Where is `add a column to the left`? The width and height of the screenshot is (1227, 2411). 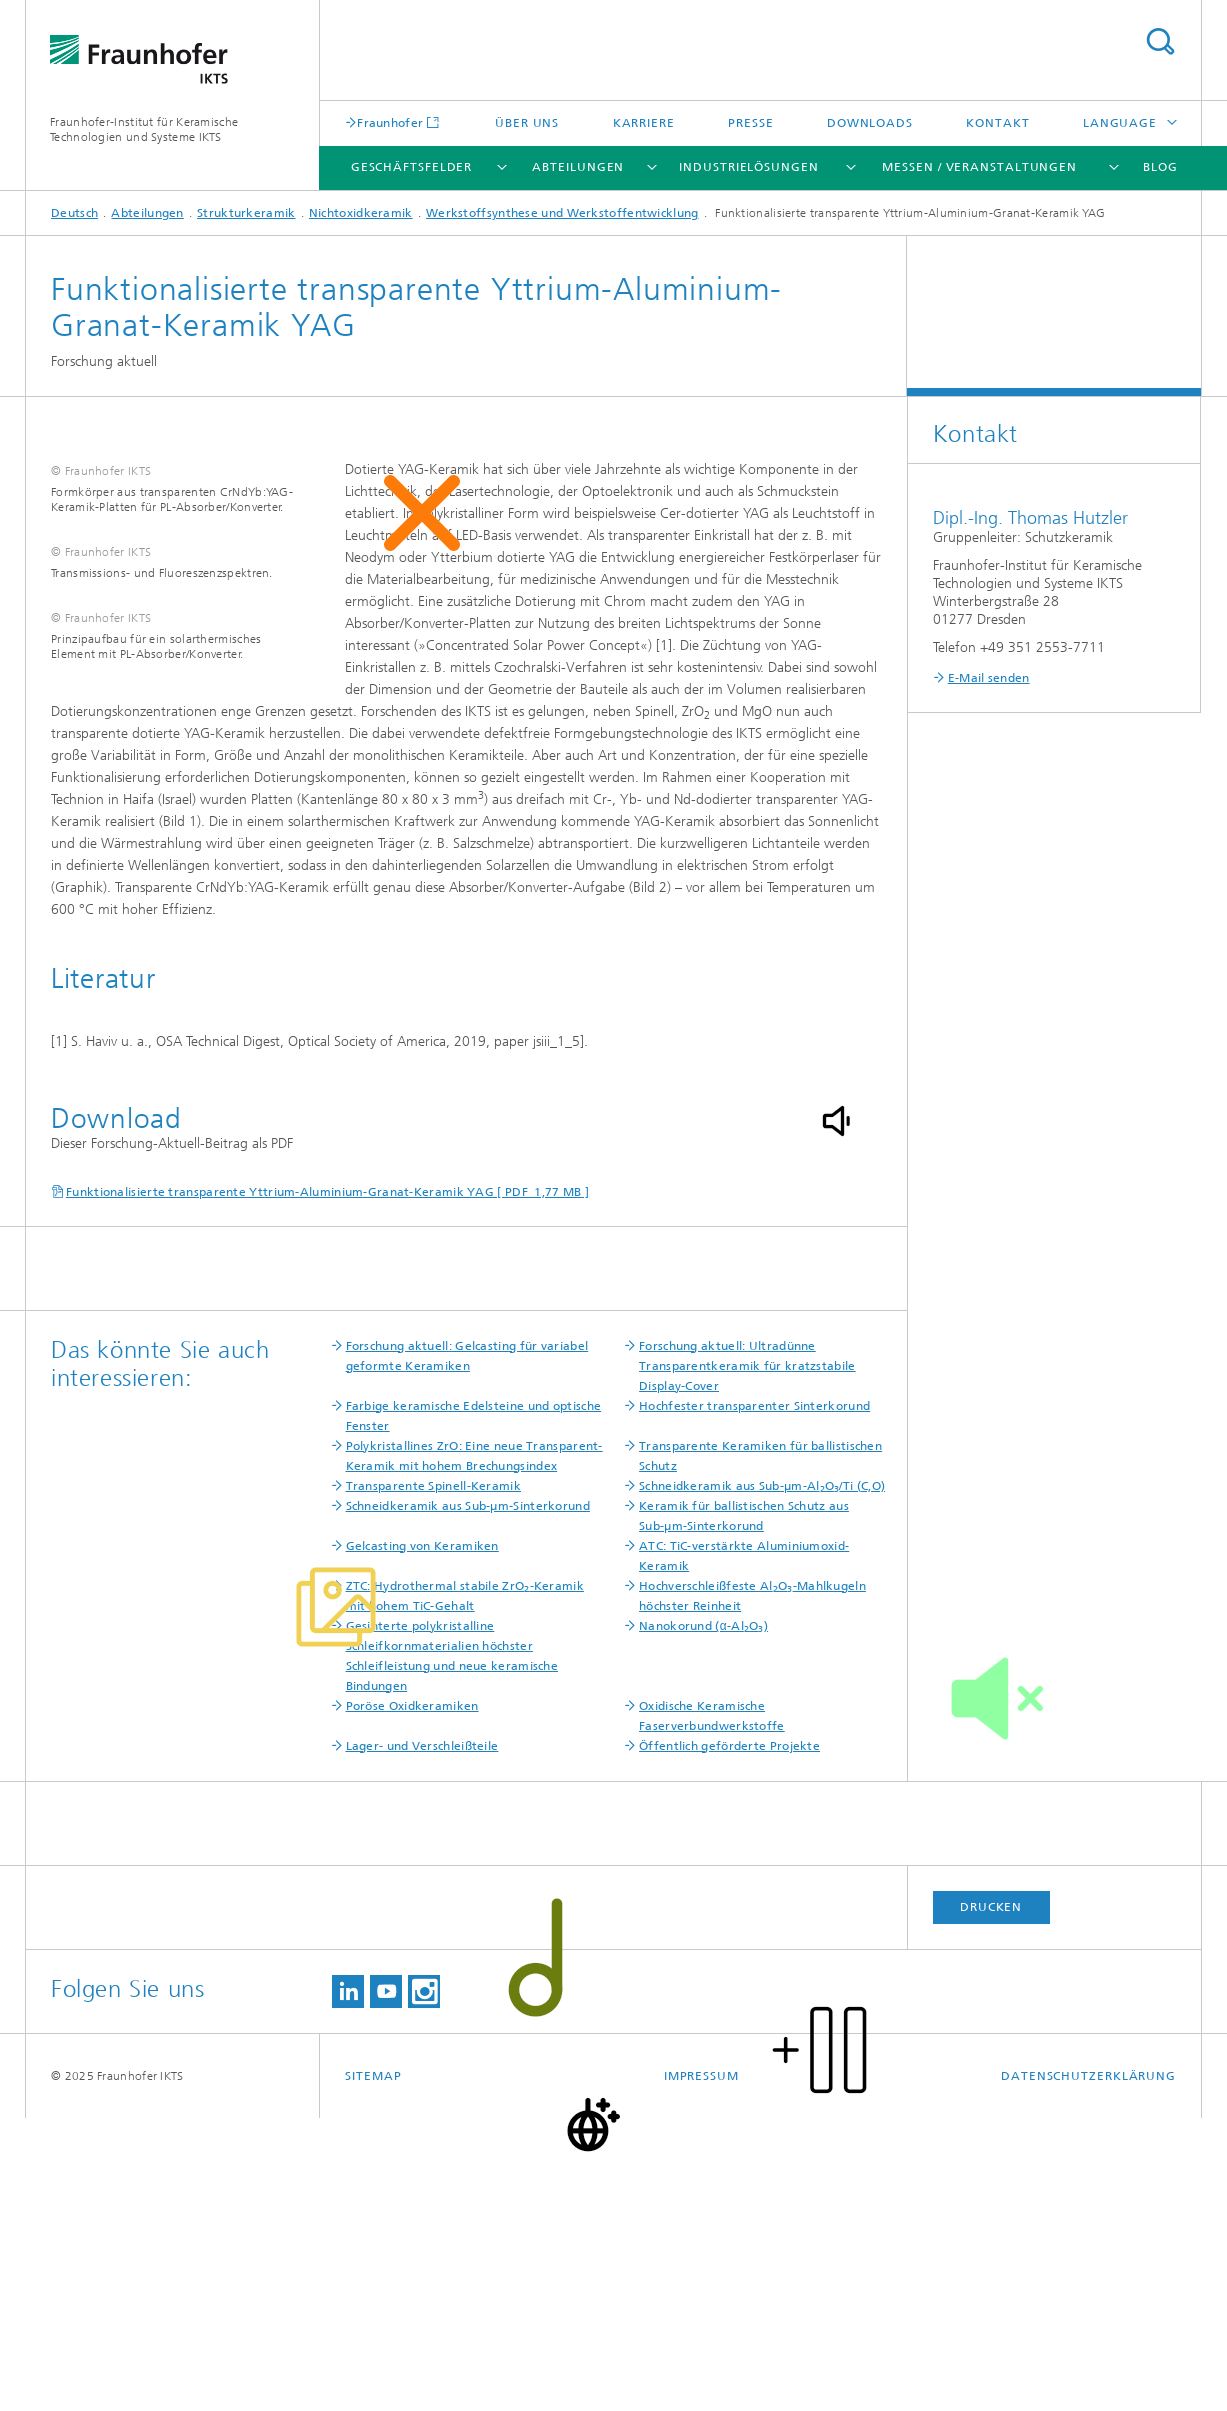 add a column to the left is located at coordinates (827, 2050).